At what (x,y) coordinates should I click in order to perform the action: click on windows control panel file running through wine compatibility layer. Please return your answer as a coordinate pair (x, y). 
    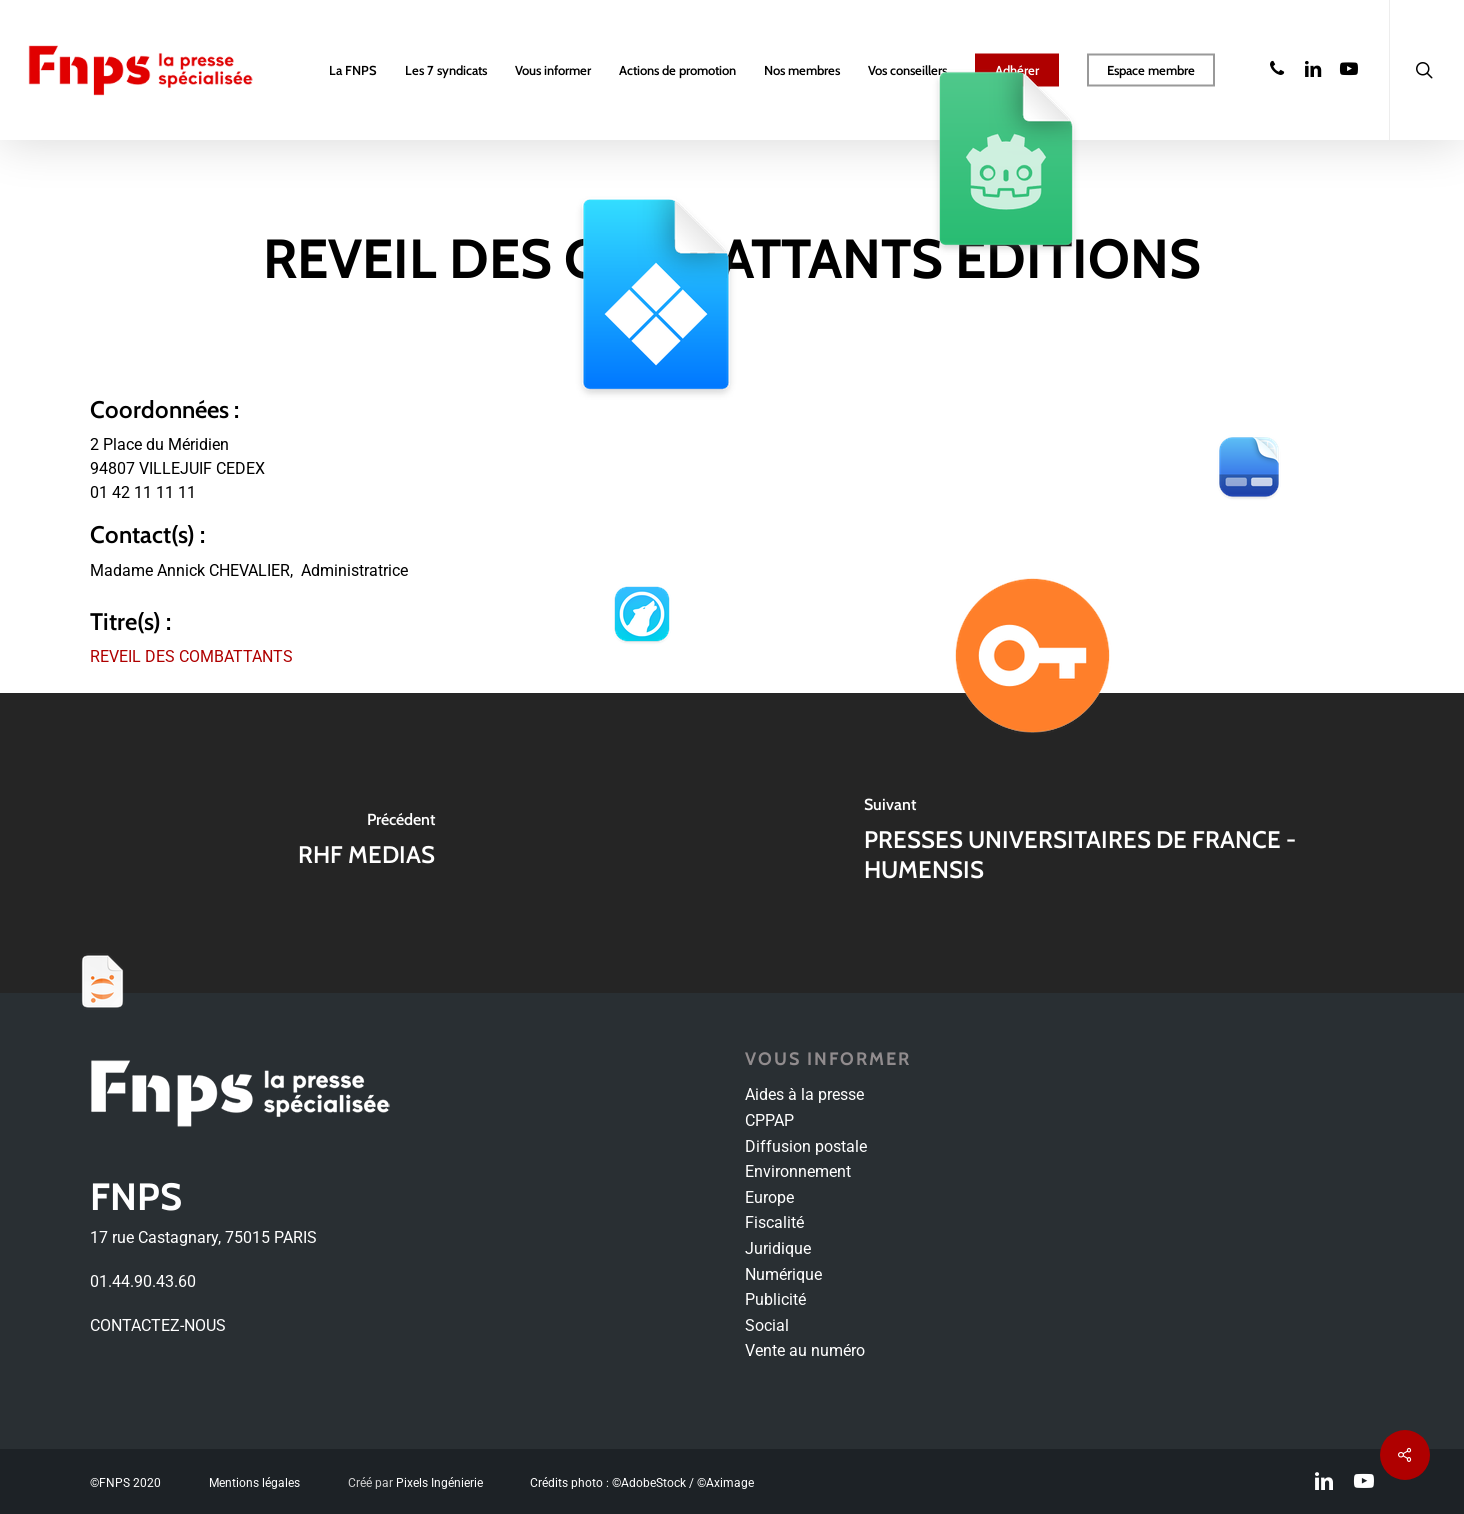
    Looking at the image, I should click on (656, 298).